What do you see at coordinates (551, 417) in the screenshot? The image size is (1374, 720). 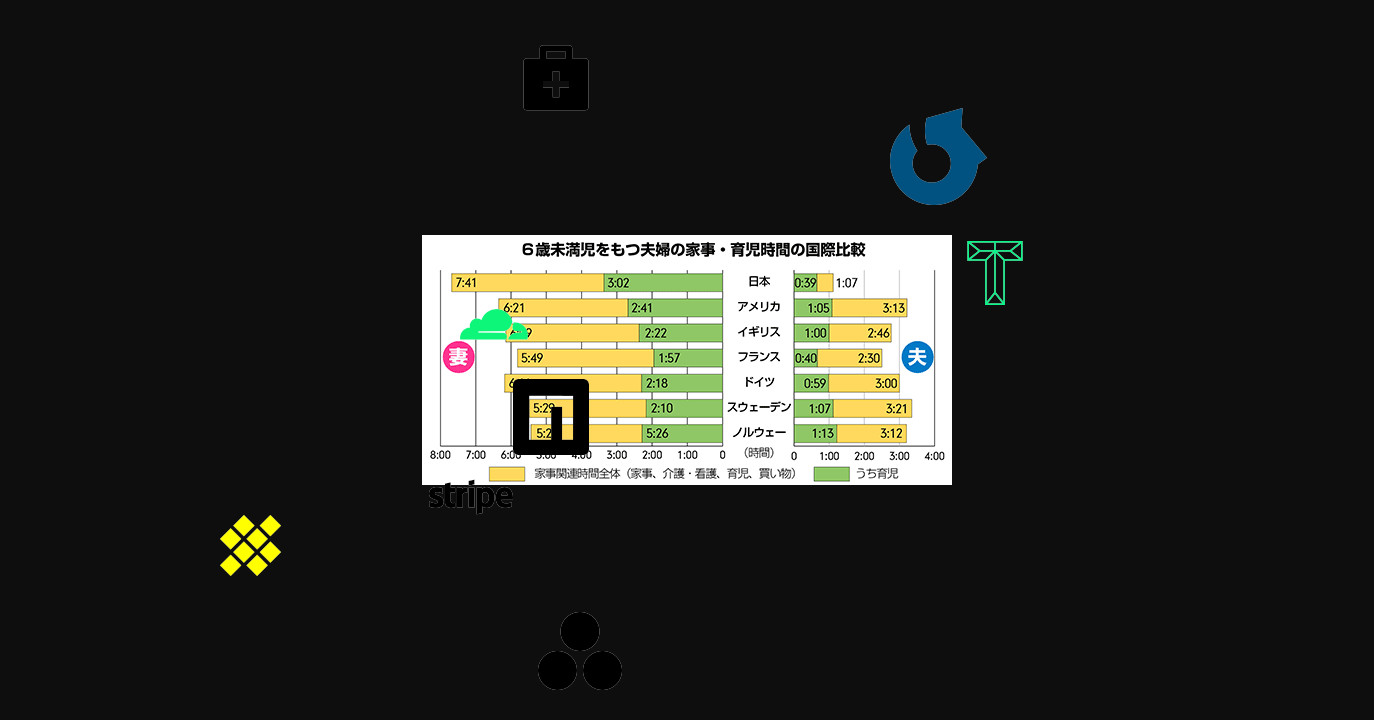 I see `npm package manager logo` at bounding box center [551, 417].